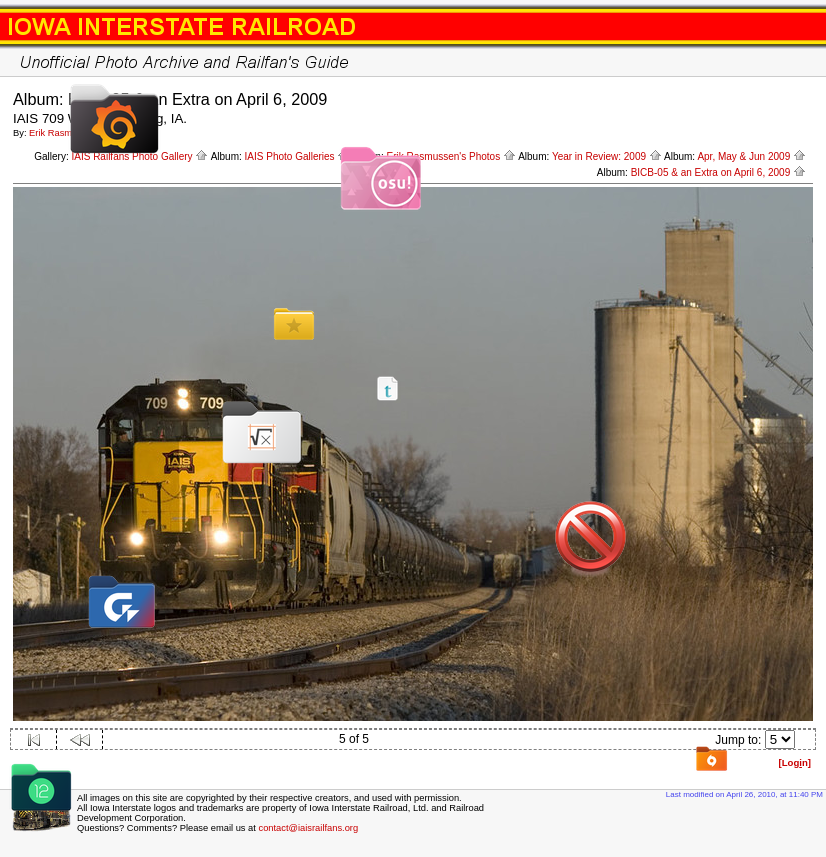 This screenshot has width=826, height=857. I want to click on a typst document file, so click(387, 388).